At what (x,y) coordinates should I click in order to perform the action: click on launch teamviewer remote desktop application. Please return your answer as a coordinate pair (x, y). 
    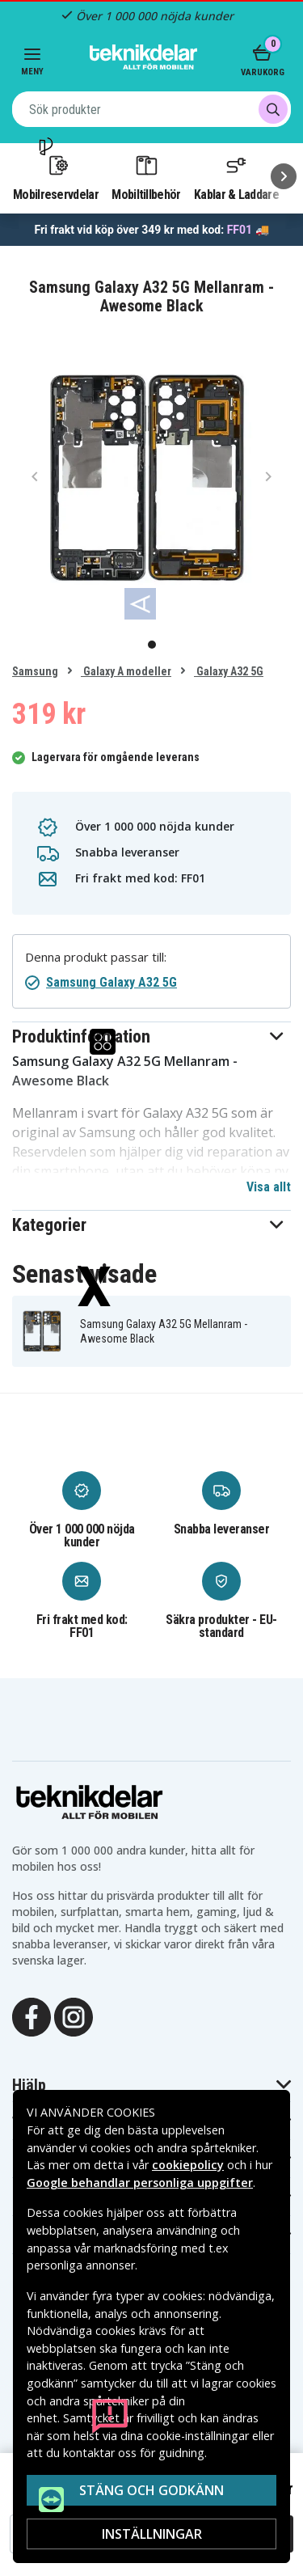
    Looking at the image, I should click on (51, 2499).